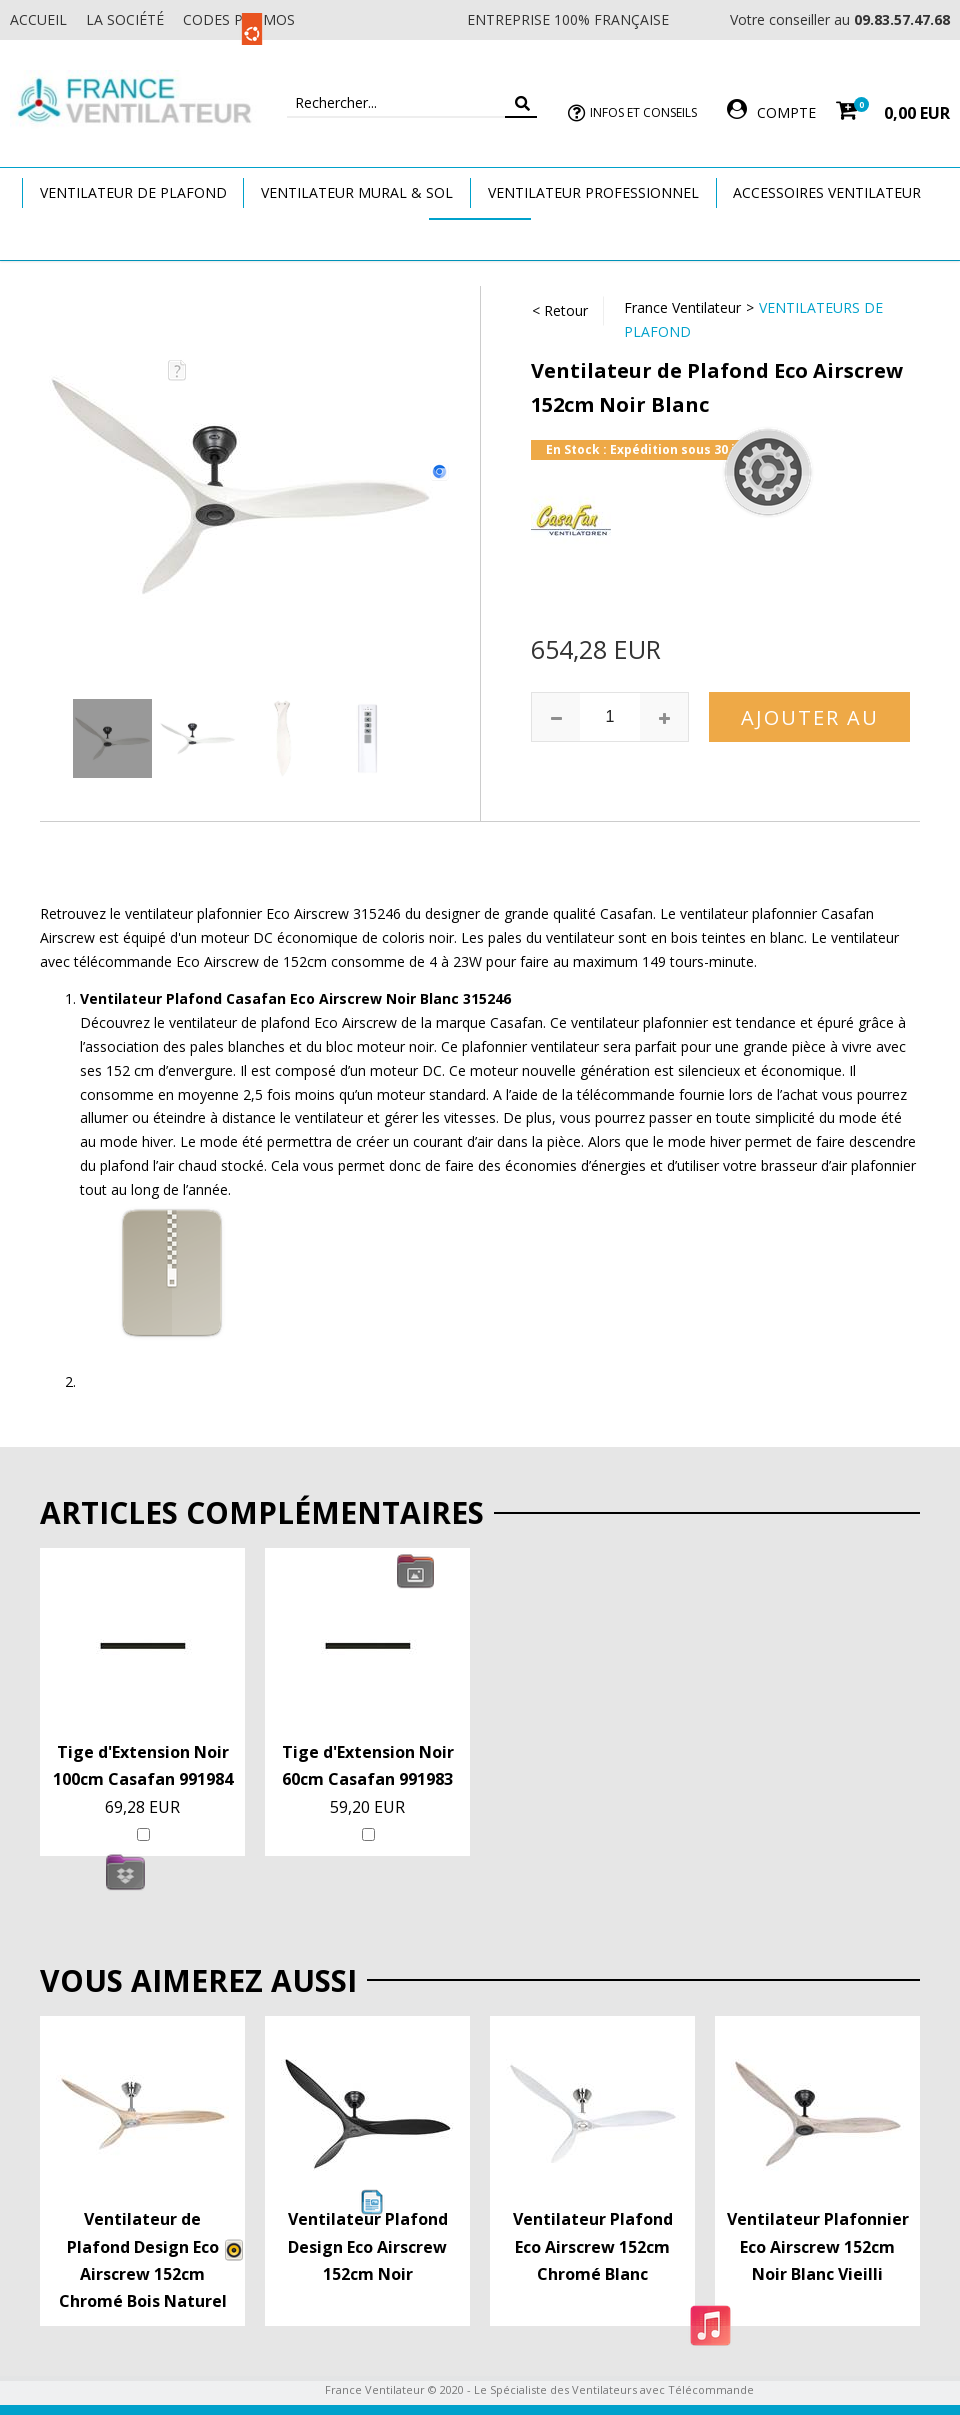 This screenshot has width=960, height=2415. Describe the element at coordinates (372, 2202) in the screenshot. I see `open a libreoffice writer text document` at that location.